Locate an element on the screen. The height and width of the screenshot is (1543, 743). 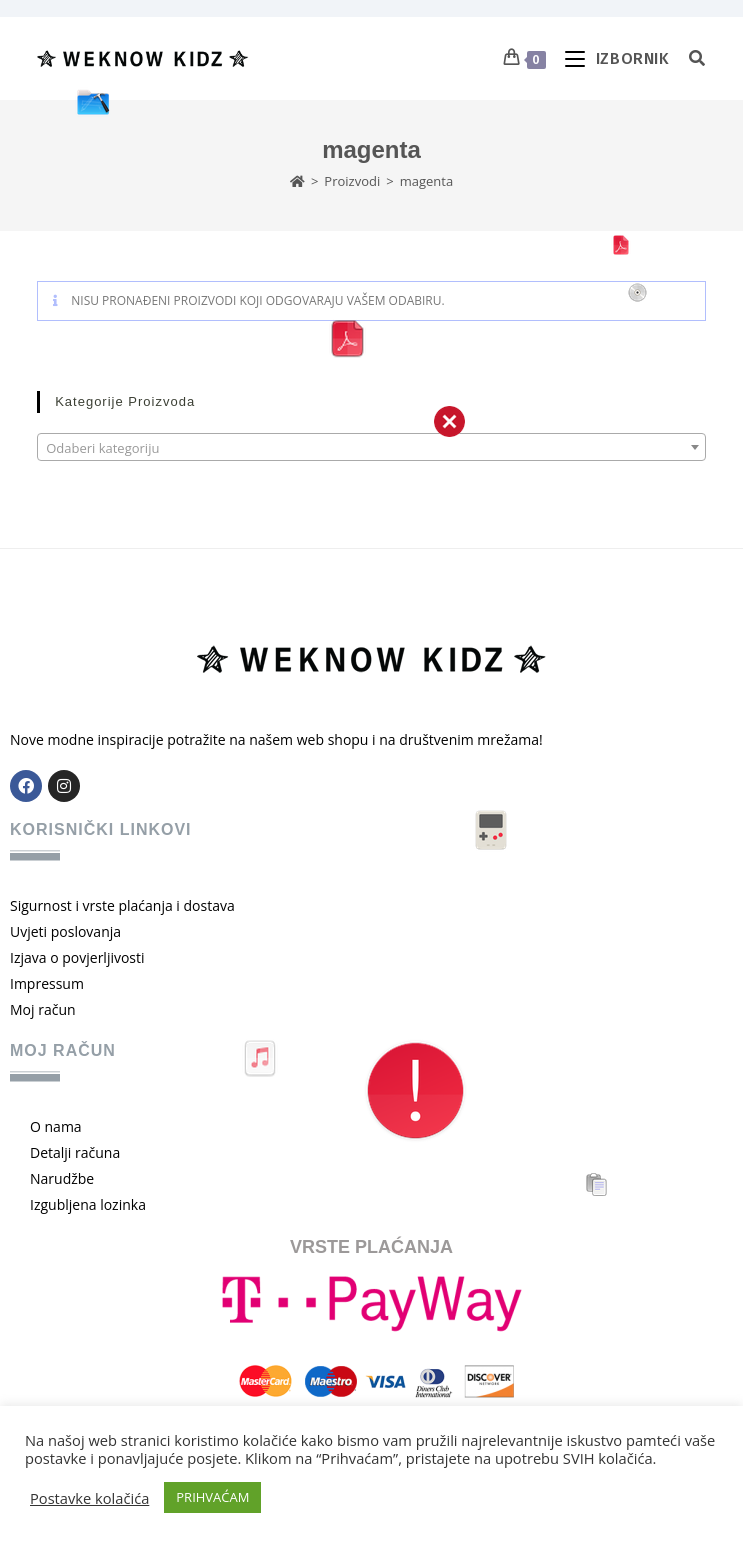
cancel or close a dialog is located at coordinates (449, 421).